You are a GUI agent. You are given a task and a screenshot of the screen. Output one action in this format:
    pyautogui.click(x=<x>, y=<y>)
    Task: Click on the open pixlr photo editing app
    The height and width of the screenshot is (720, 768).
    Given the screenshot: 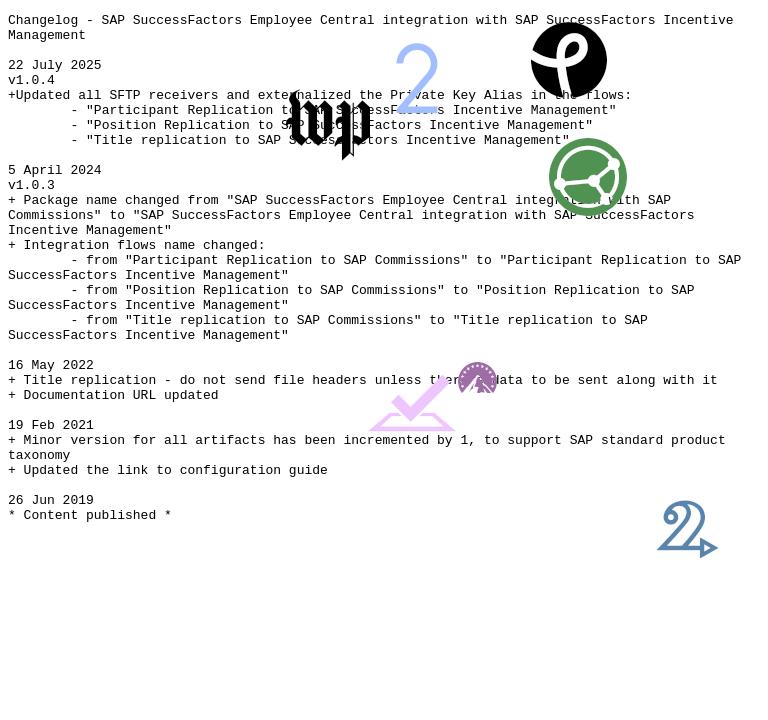 What is the action you would take?
    pyautogui.click(x=569, y=60)
    